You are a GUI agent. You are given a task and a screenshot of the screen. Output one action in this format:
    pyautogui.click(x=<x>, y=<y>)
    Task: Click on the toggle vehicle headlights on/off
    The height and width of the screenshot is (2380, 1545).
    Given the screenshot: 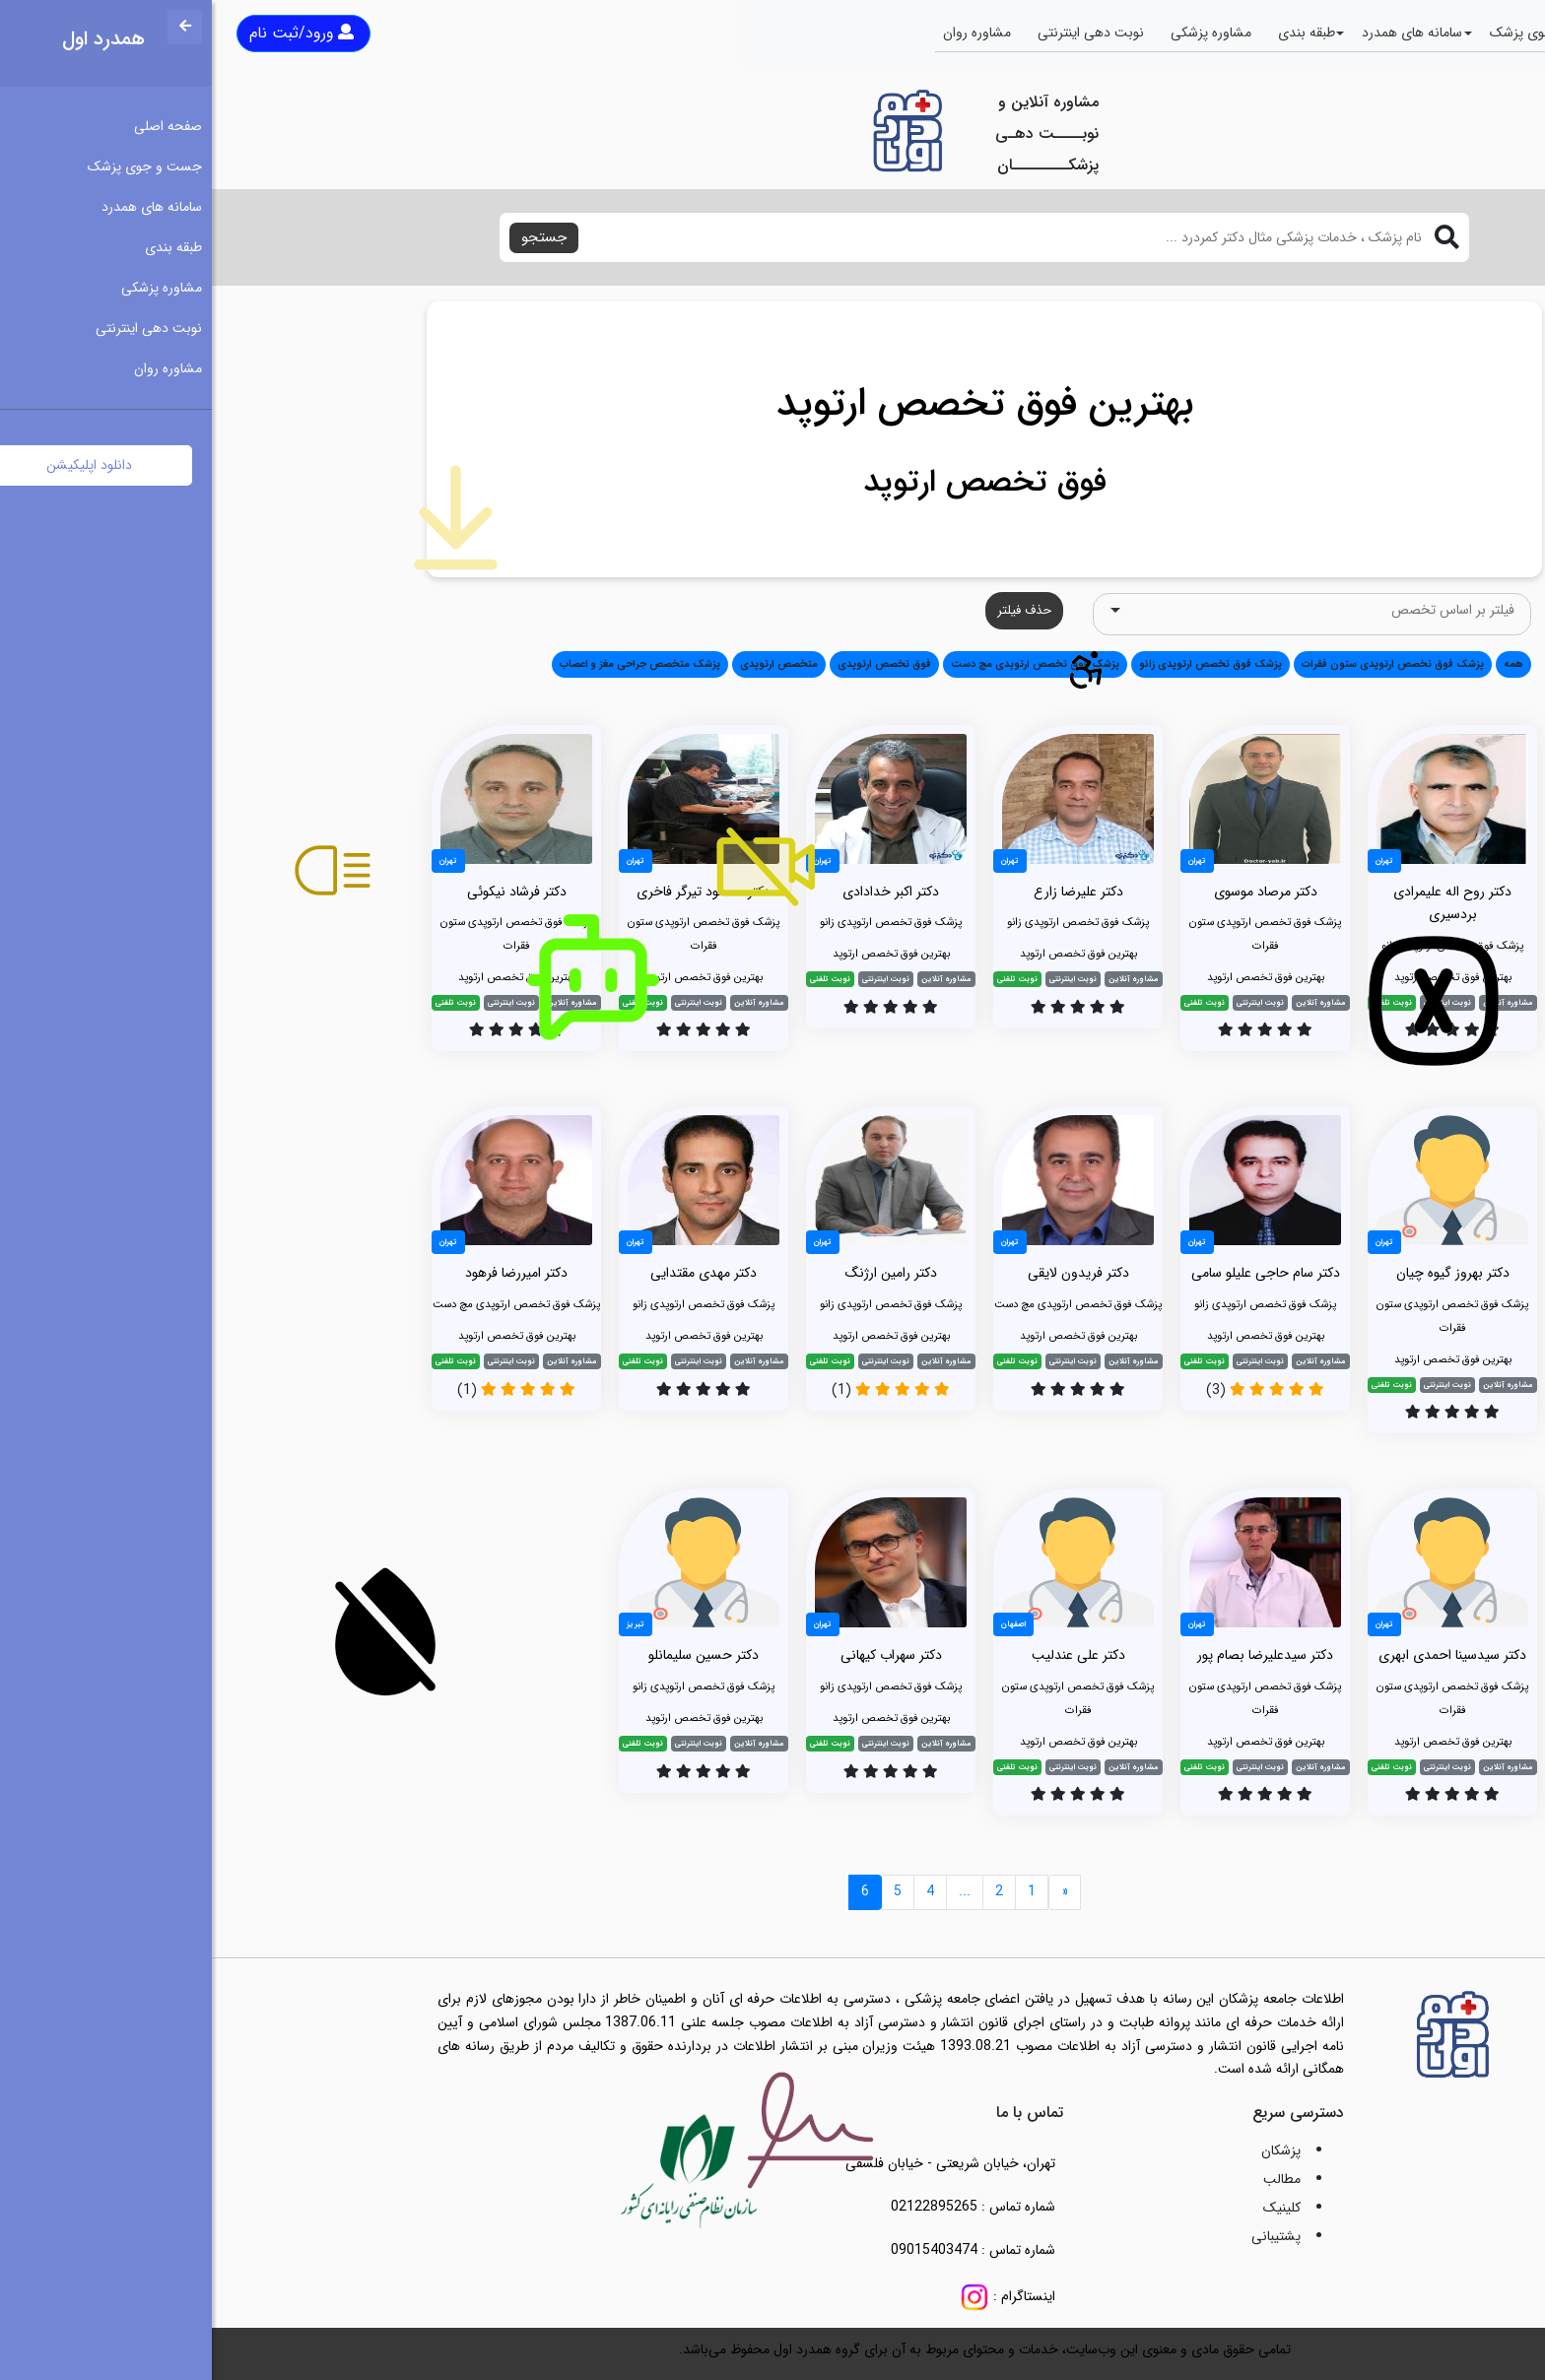 What is the action you would take?
    pyautogui.click(x=332, y=870)
    